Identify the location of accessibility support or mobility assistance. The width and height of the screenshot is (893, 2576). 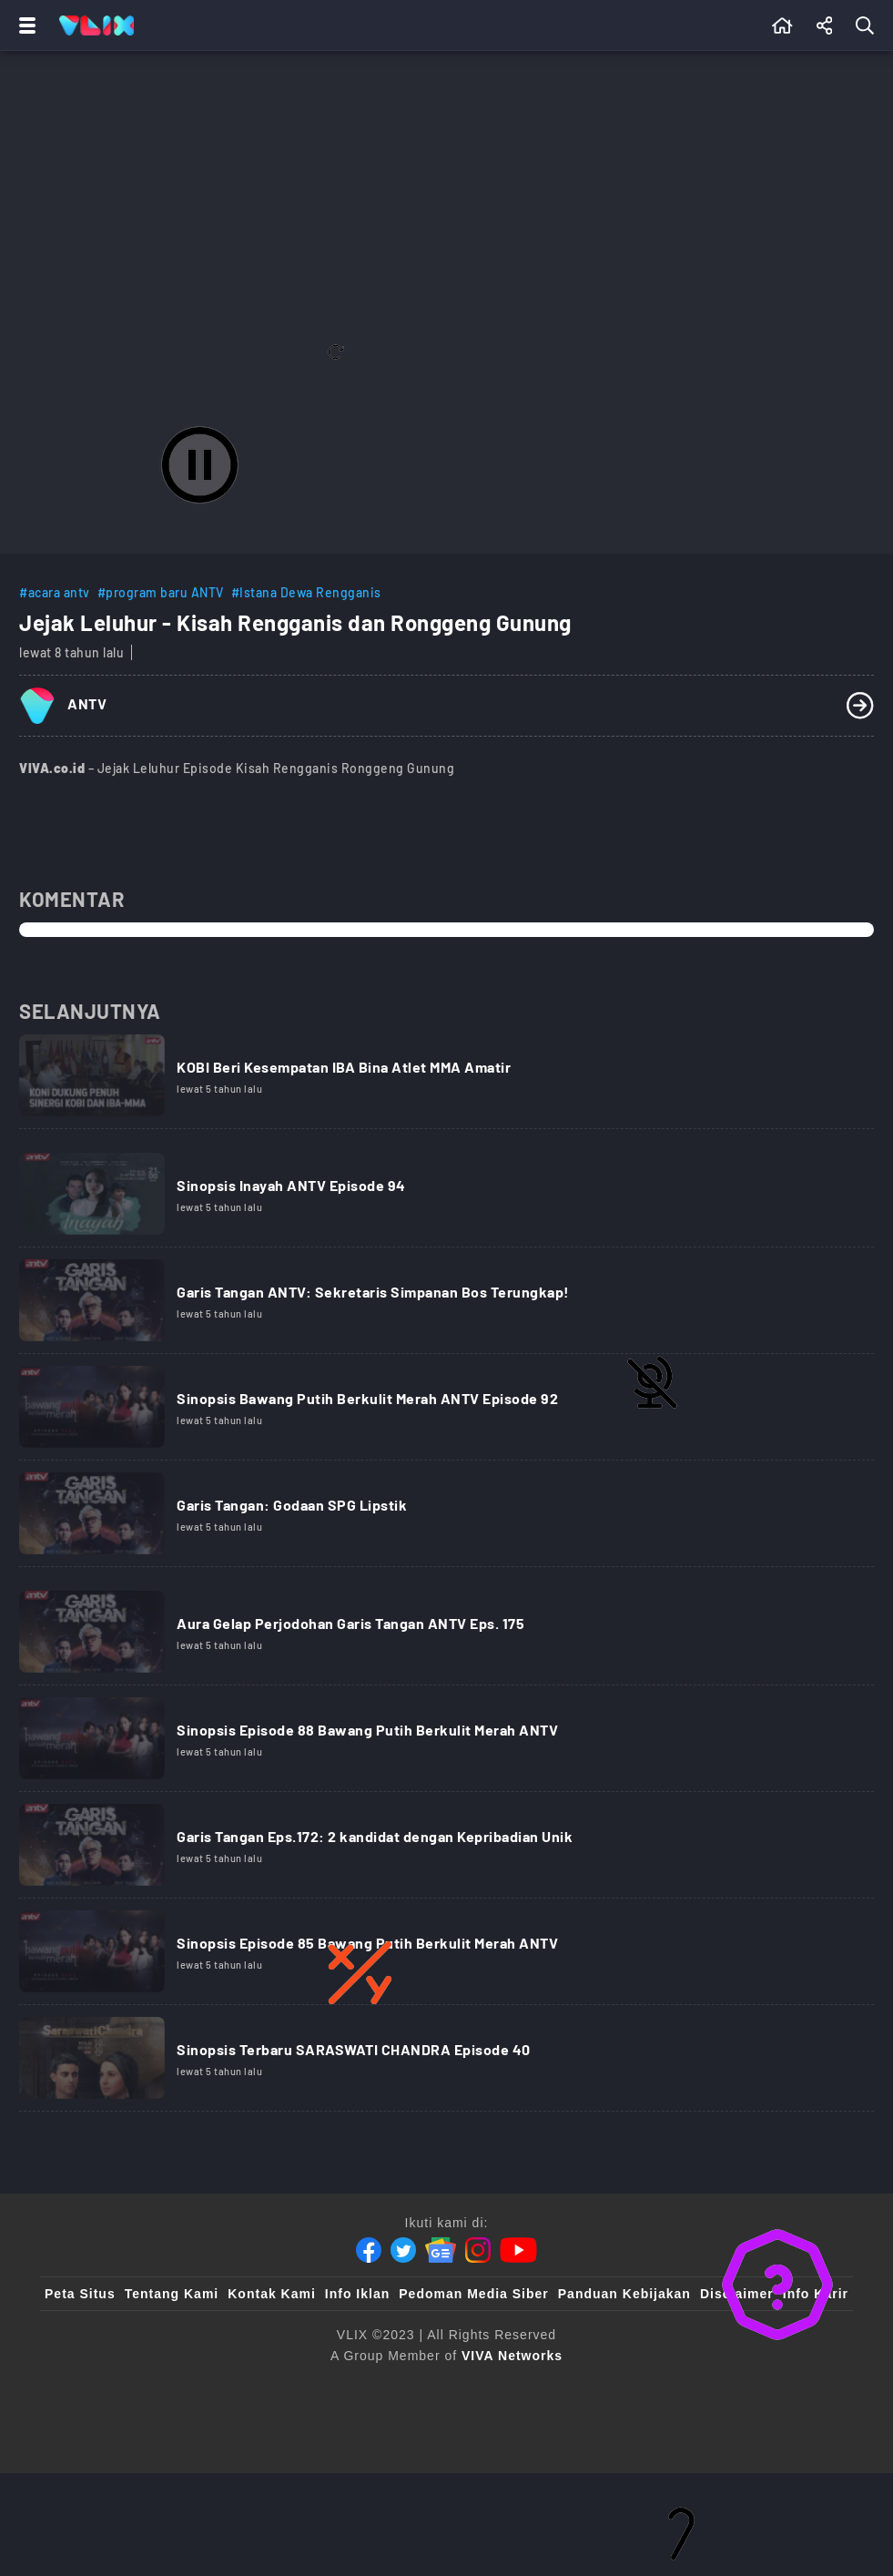
(681, 2533).